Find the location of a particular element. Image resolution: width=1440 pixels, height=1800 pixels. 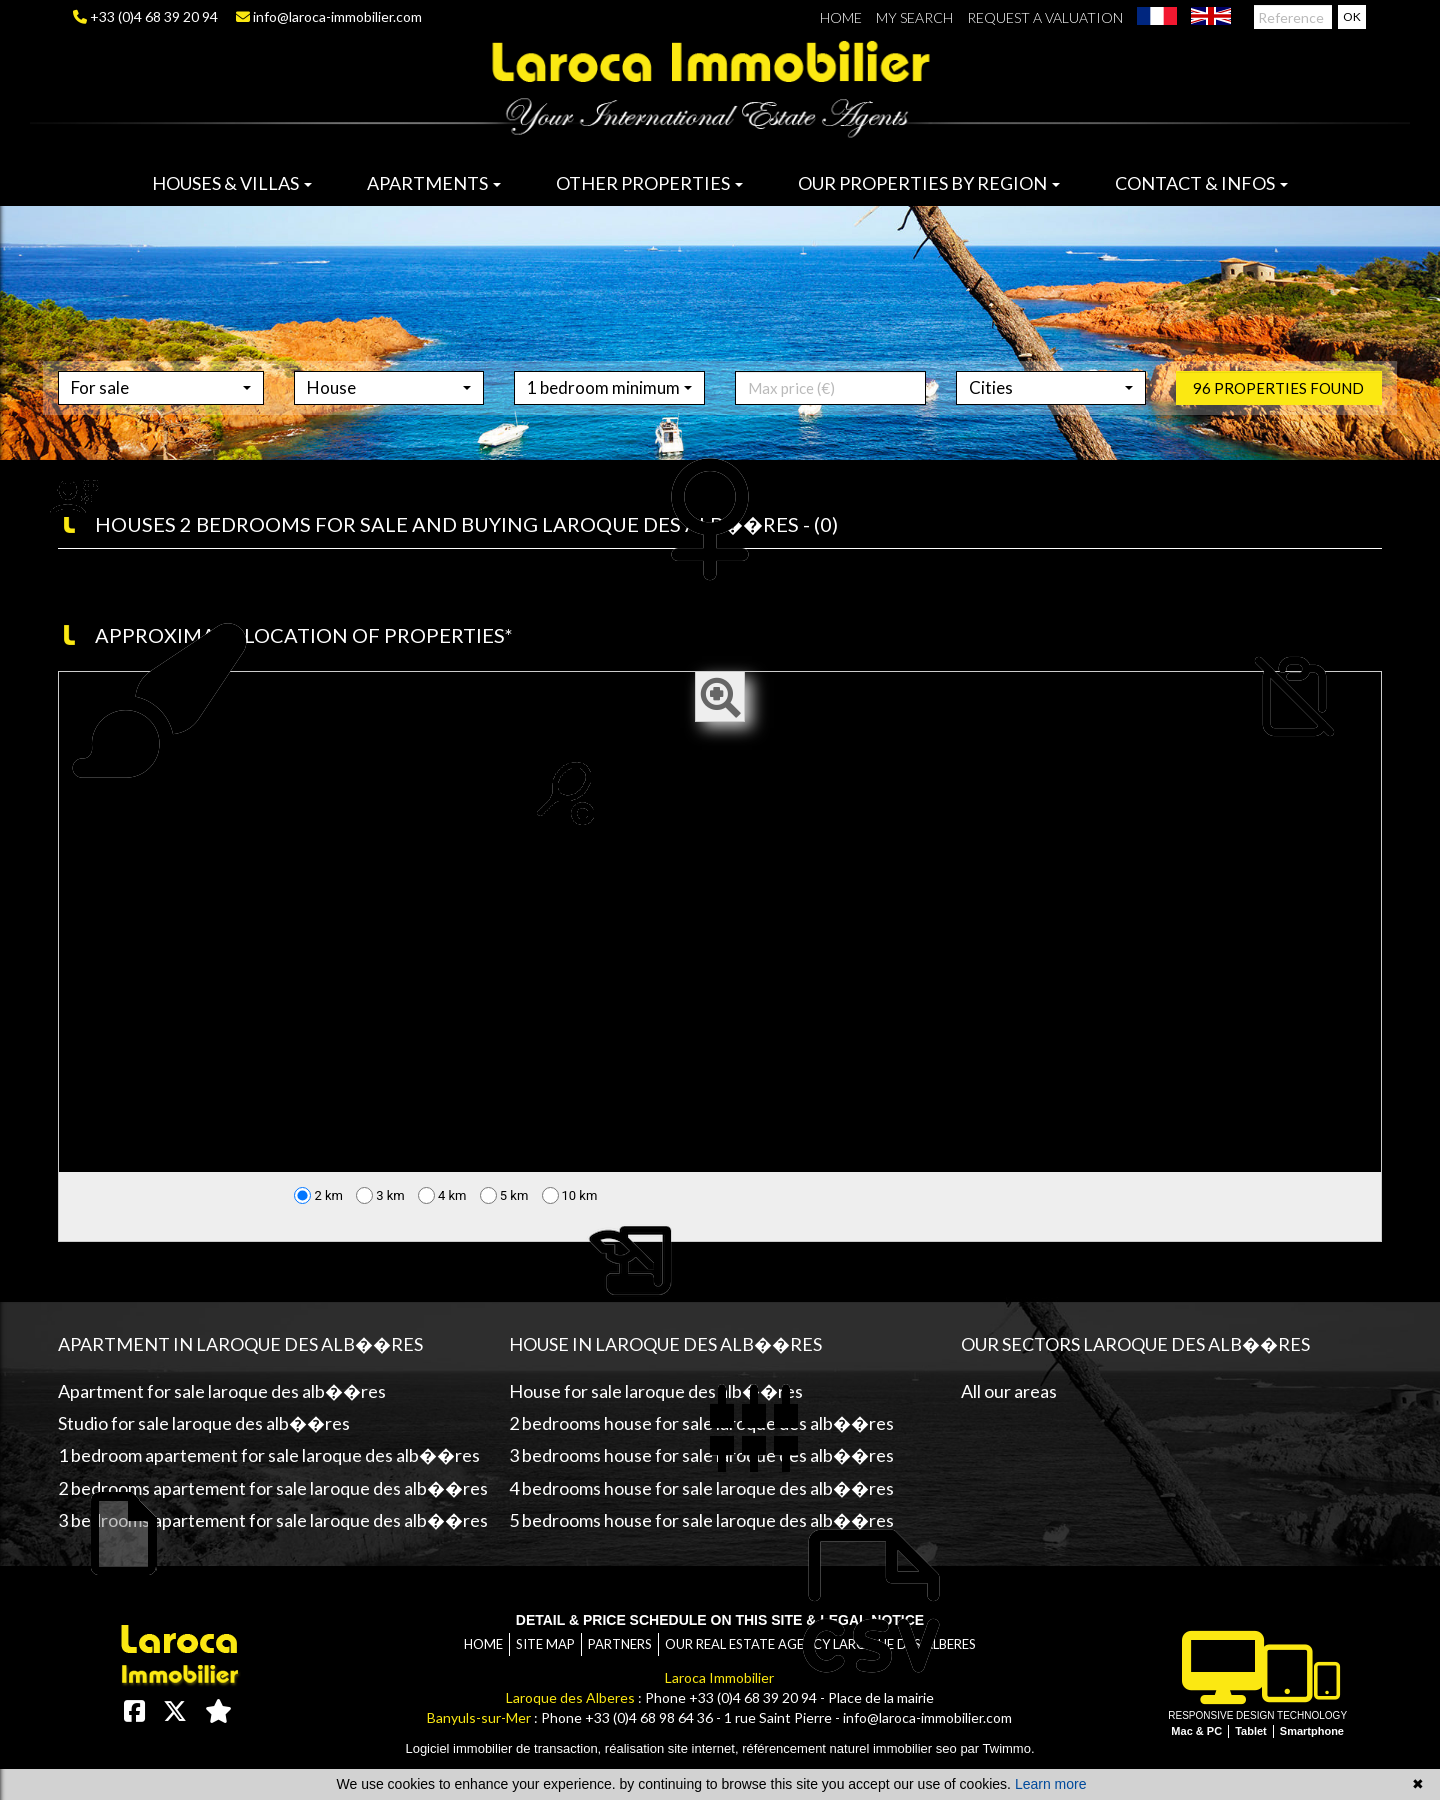

access drawing or painting tools is located at coordinates (159, 700).